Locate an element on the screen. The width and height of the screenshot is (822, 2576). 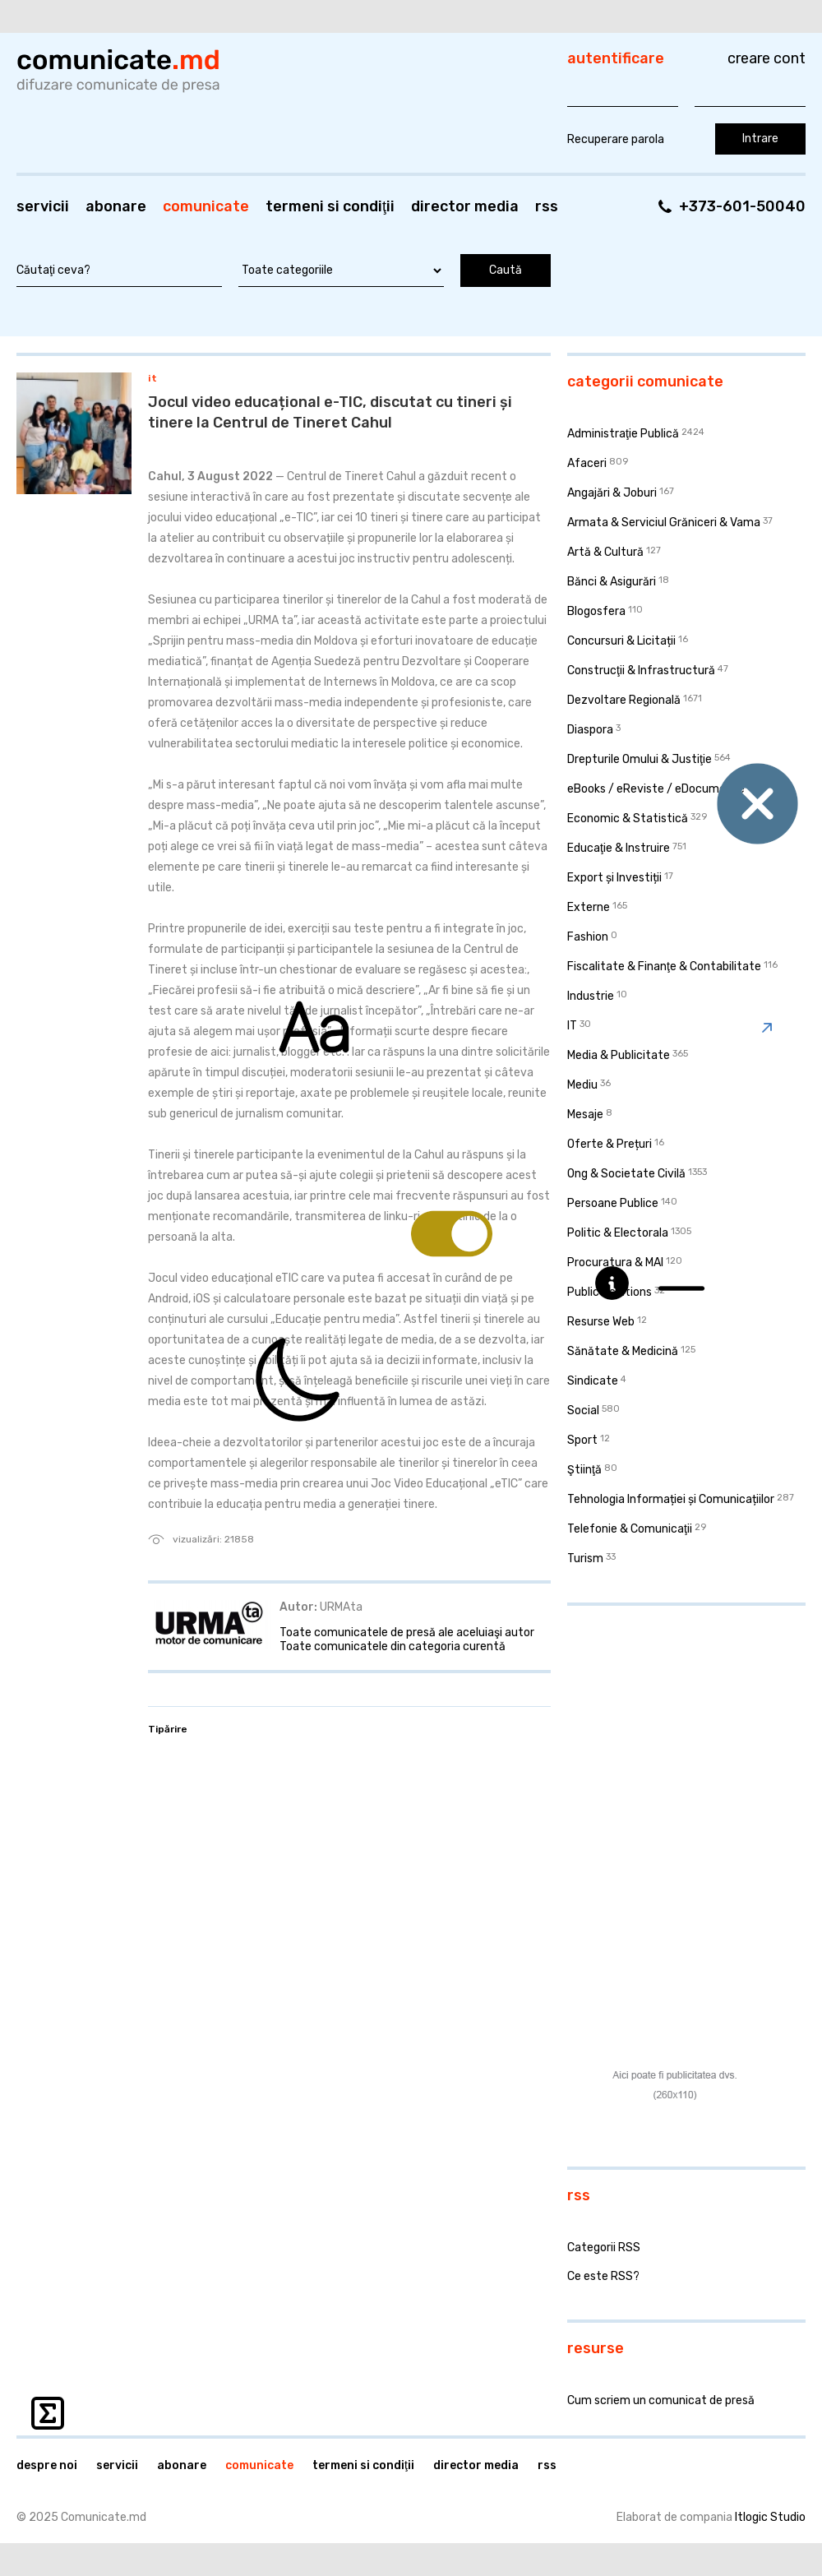
adjust text or font settings is located at coordinates (314, 1027).